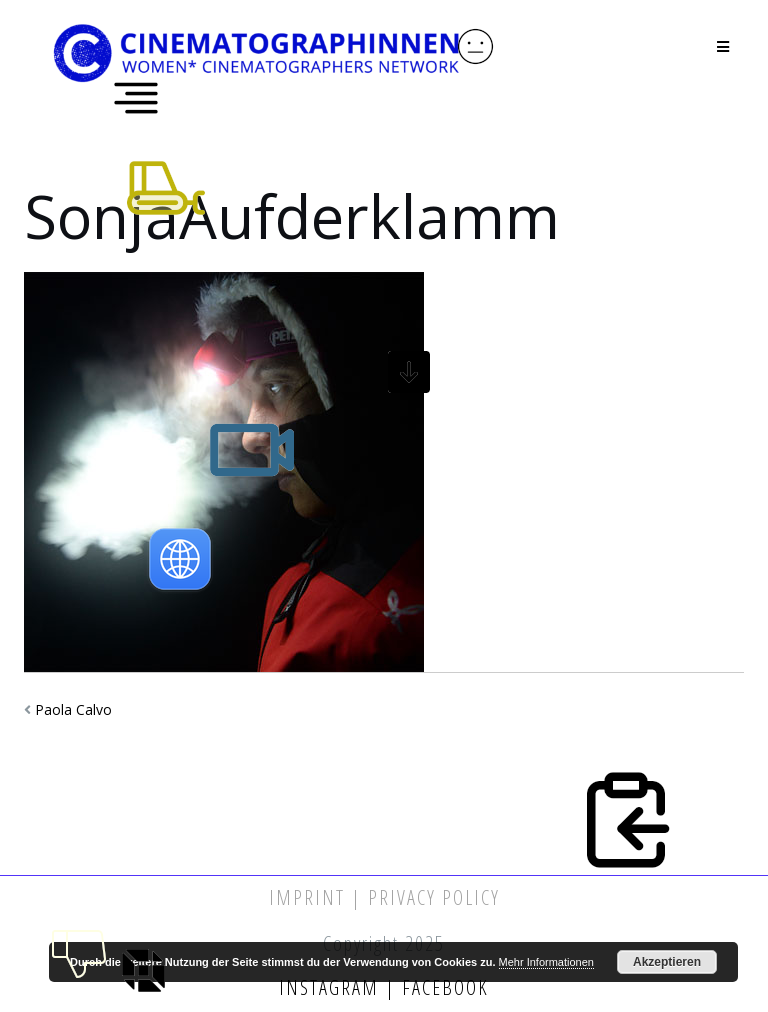  I want to click on access construction or heavy machinery tools, so click(166, 188).